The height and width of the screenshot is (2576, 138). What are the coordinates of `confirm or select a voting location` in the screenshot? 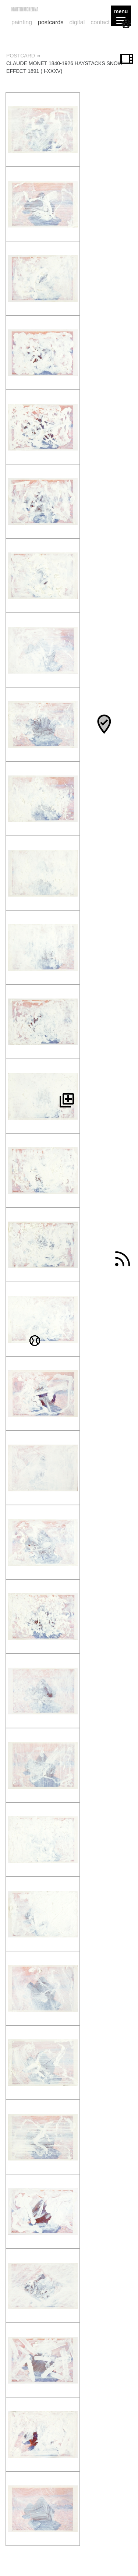 It's located at (104, 724).